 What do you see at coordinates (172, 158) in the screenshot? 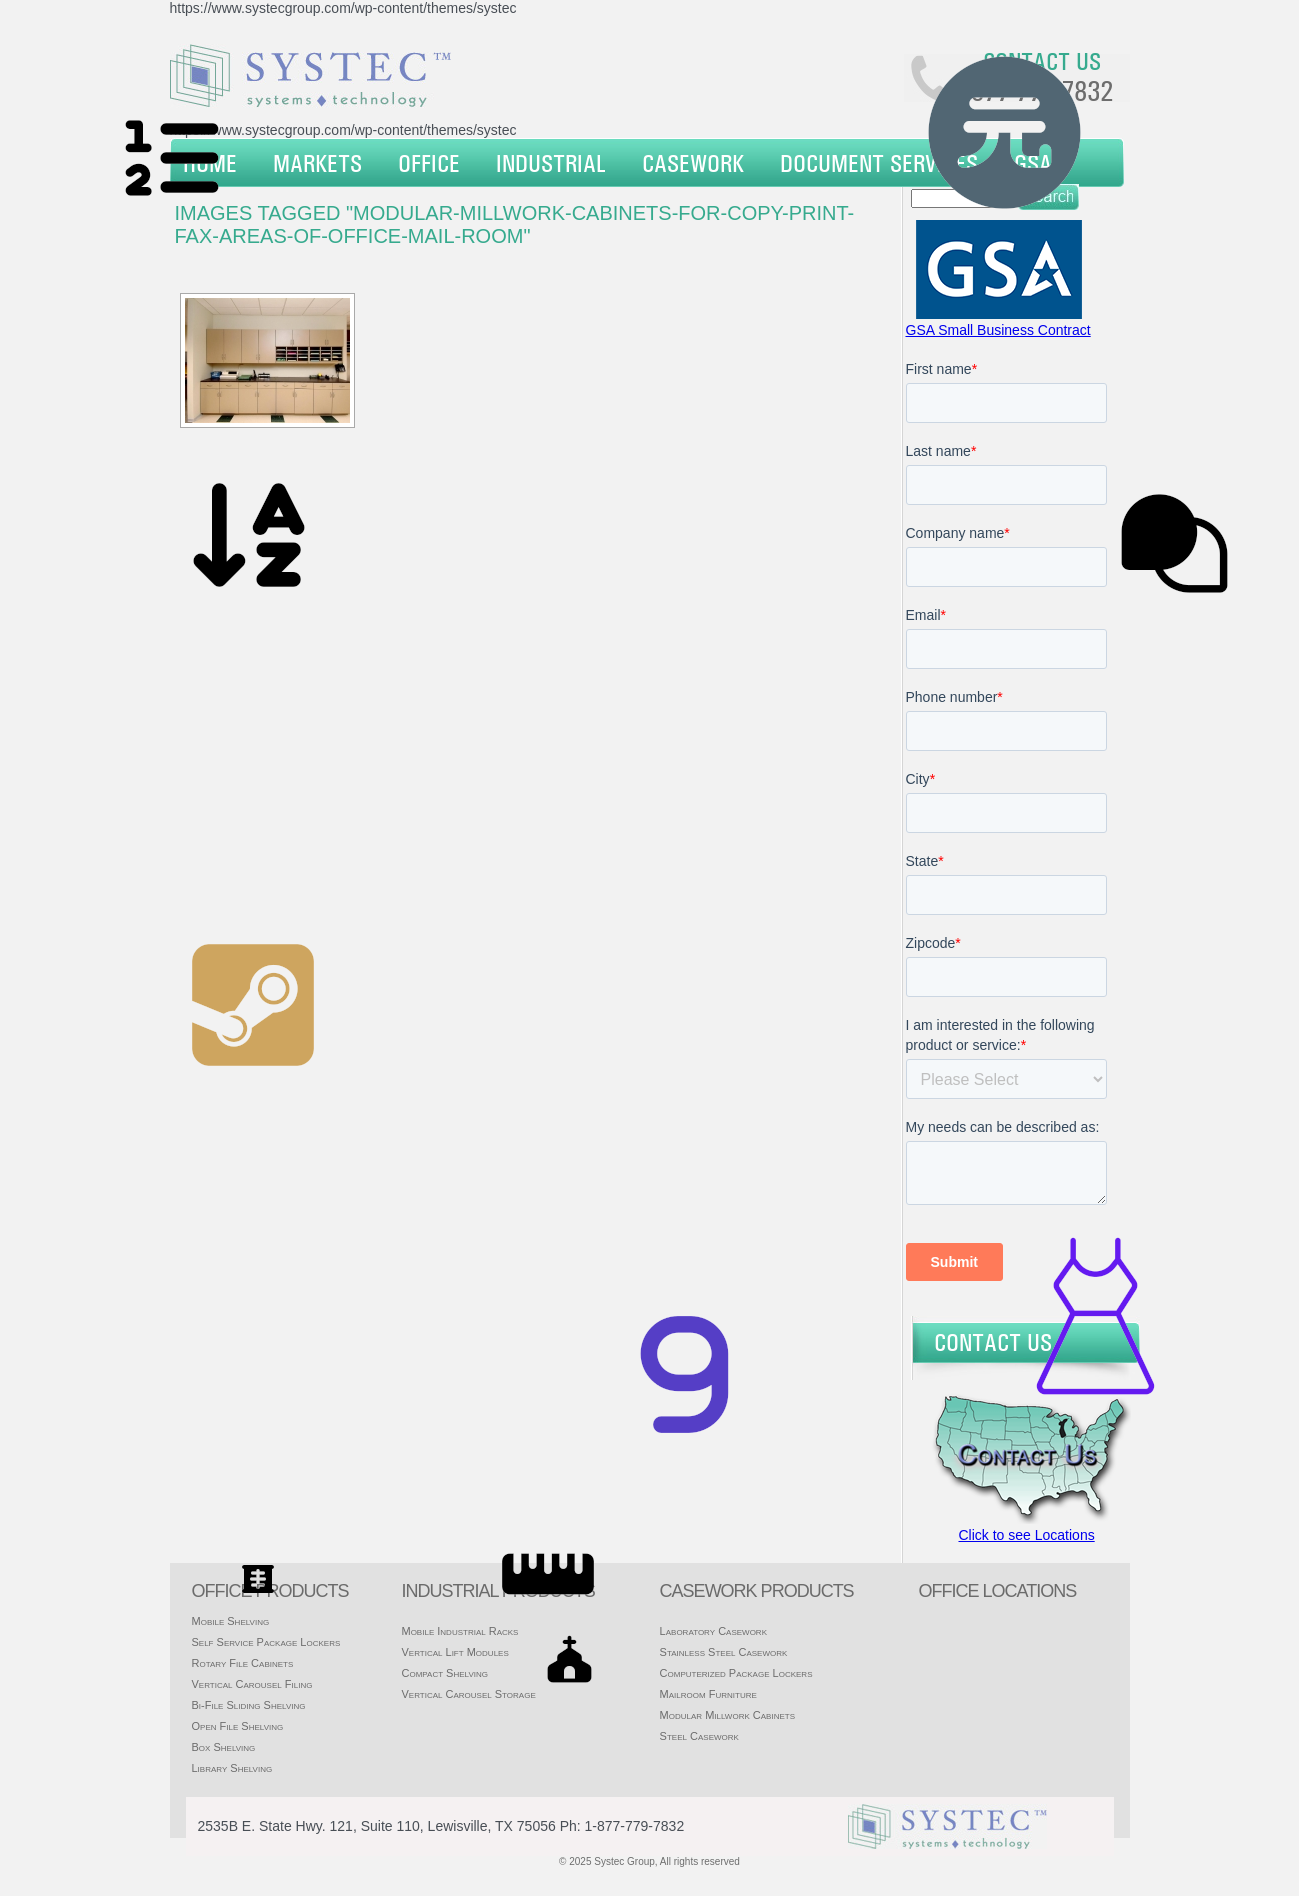
I see `view numbered list` at bounding box center [172, 158].